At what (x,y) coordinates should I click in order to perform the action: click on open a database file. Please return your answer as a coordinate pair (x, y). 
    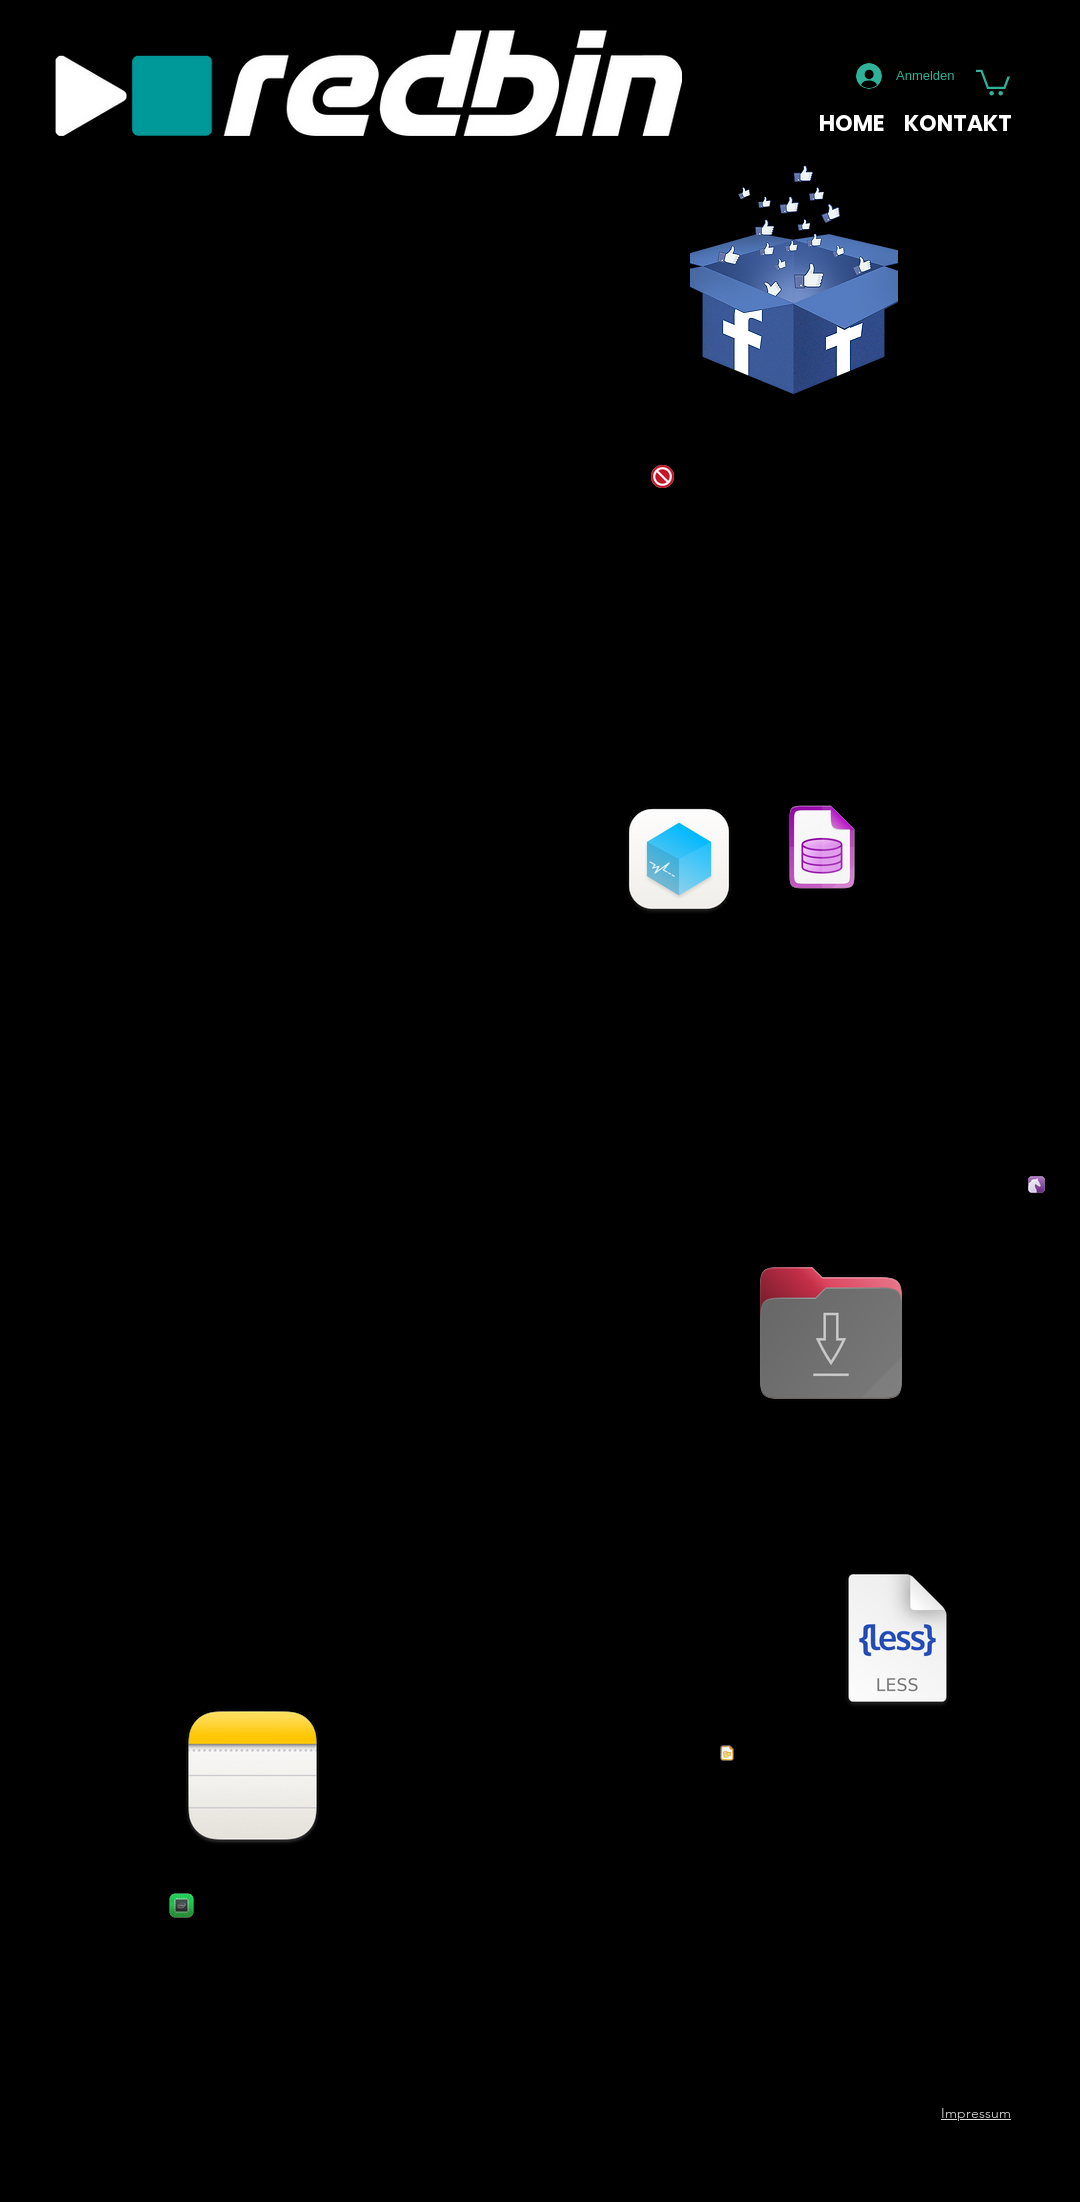
    Looking at the image, I should click on (822, 847).